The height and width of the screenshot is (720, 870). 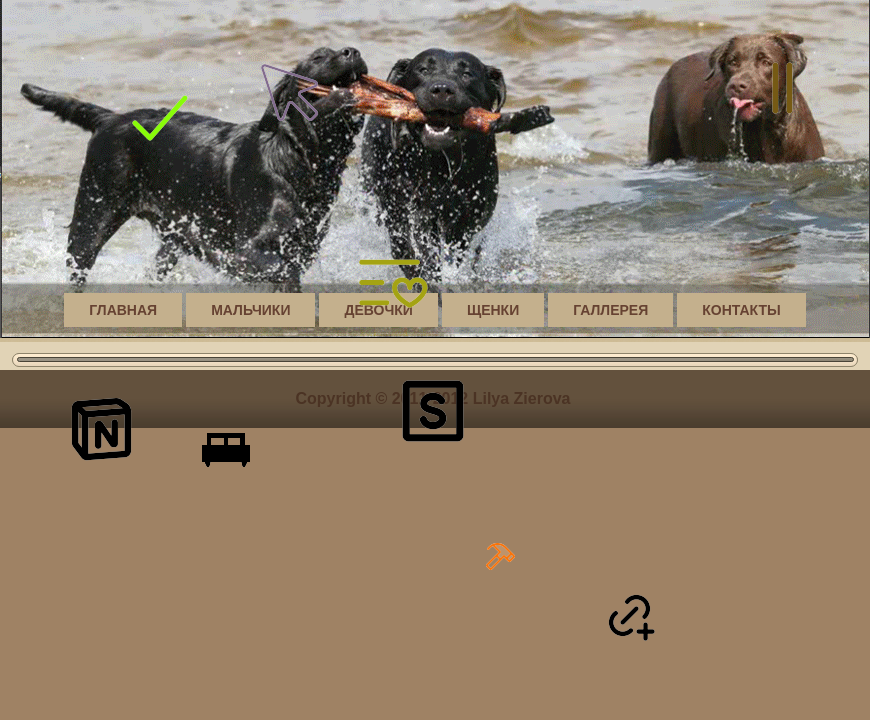 What do you see at coordinates (433, 411) in the screenshot?
I see `access Stripe payment settings` at bounding box center [433, 411].